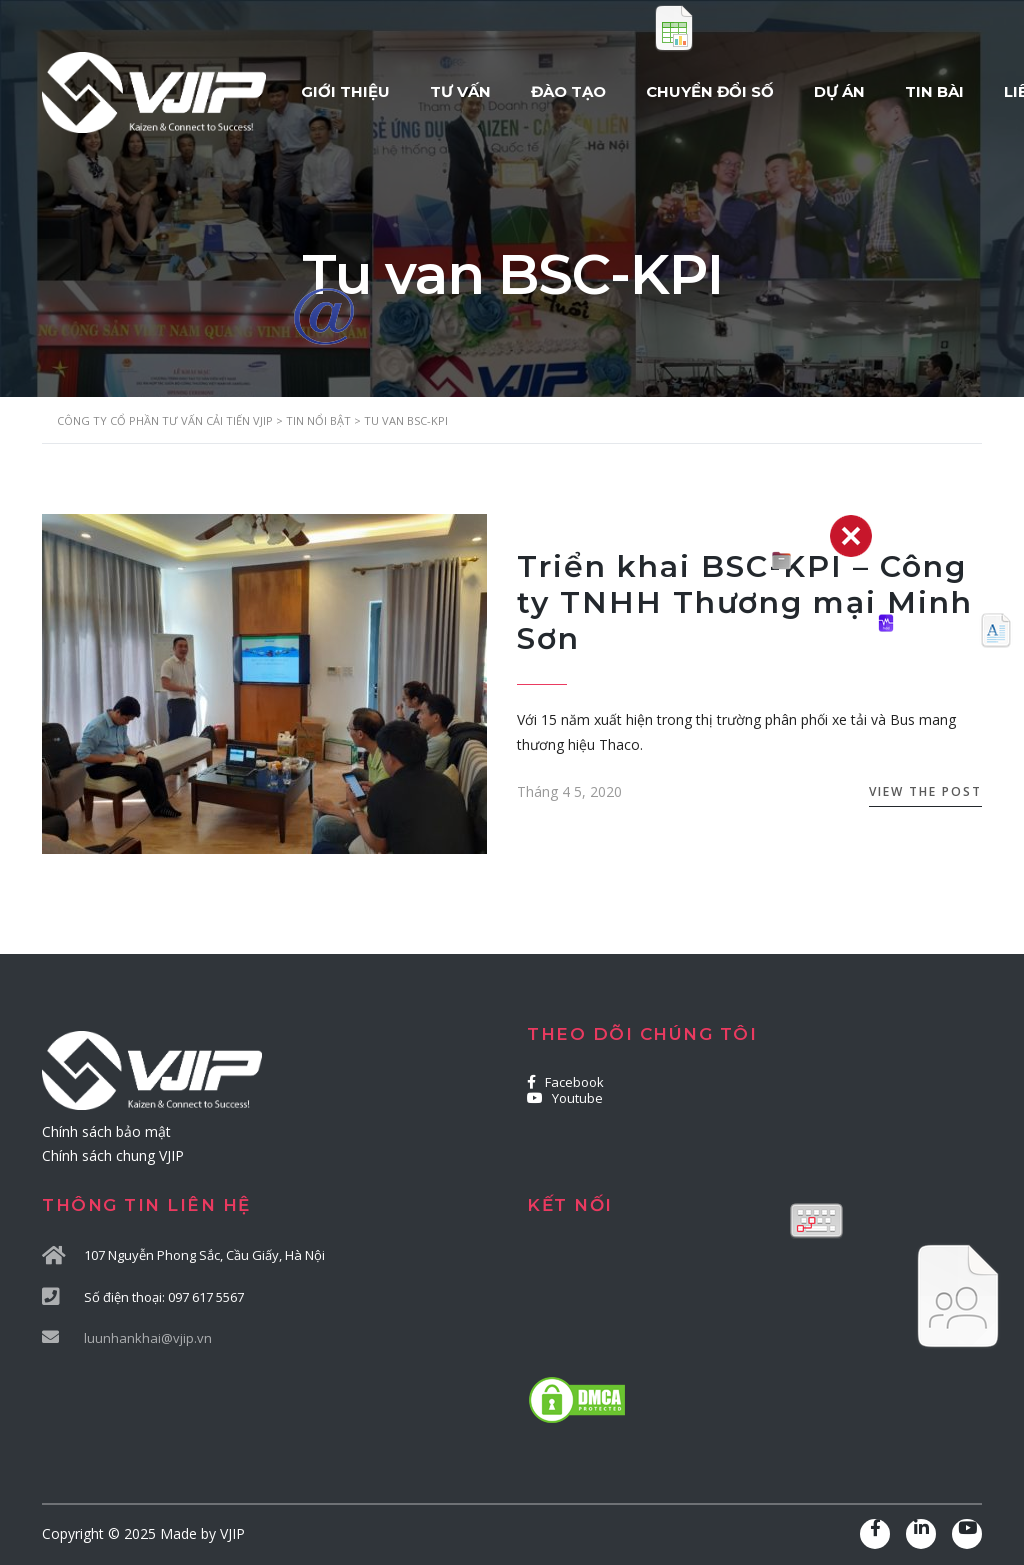 This screenshot has height=1565, width=1024. What do you see at coordinates (851, 536) in the screenshot?
I see `close or exit the application` at bounding box center [851, 536].